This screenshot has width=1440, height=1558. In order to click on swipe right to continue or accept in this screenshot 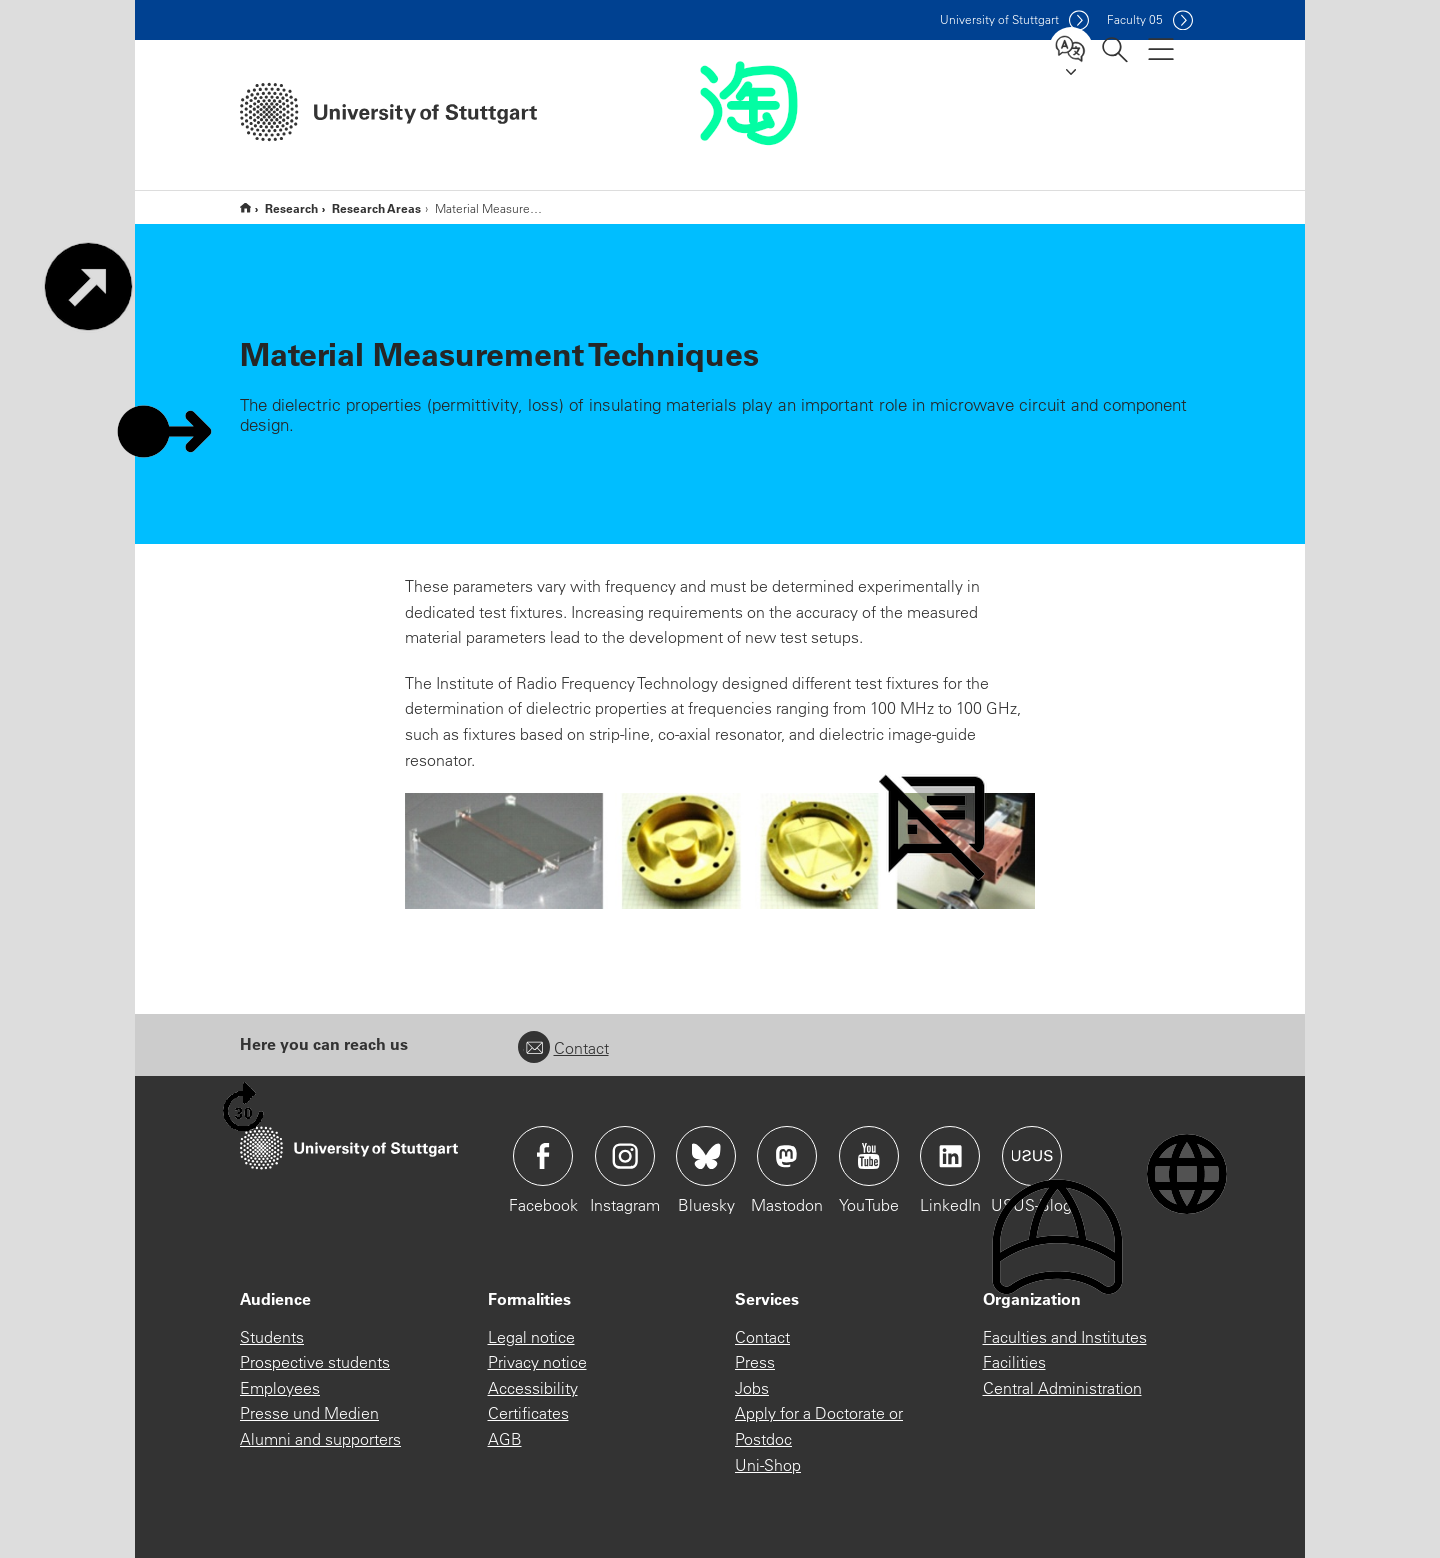, I will do `click(164, 431)`.